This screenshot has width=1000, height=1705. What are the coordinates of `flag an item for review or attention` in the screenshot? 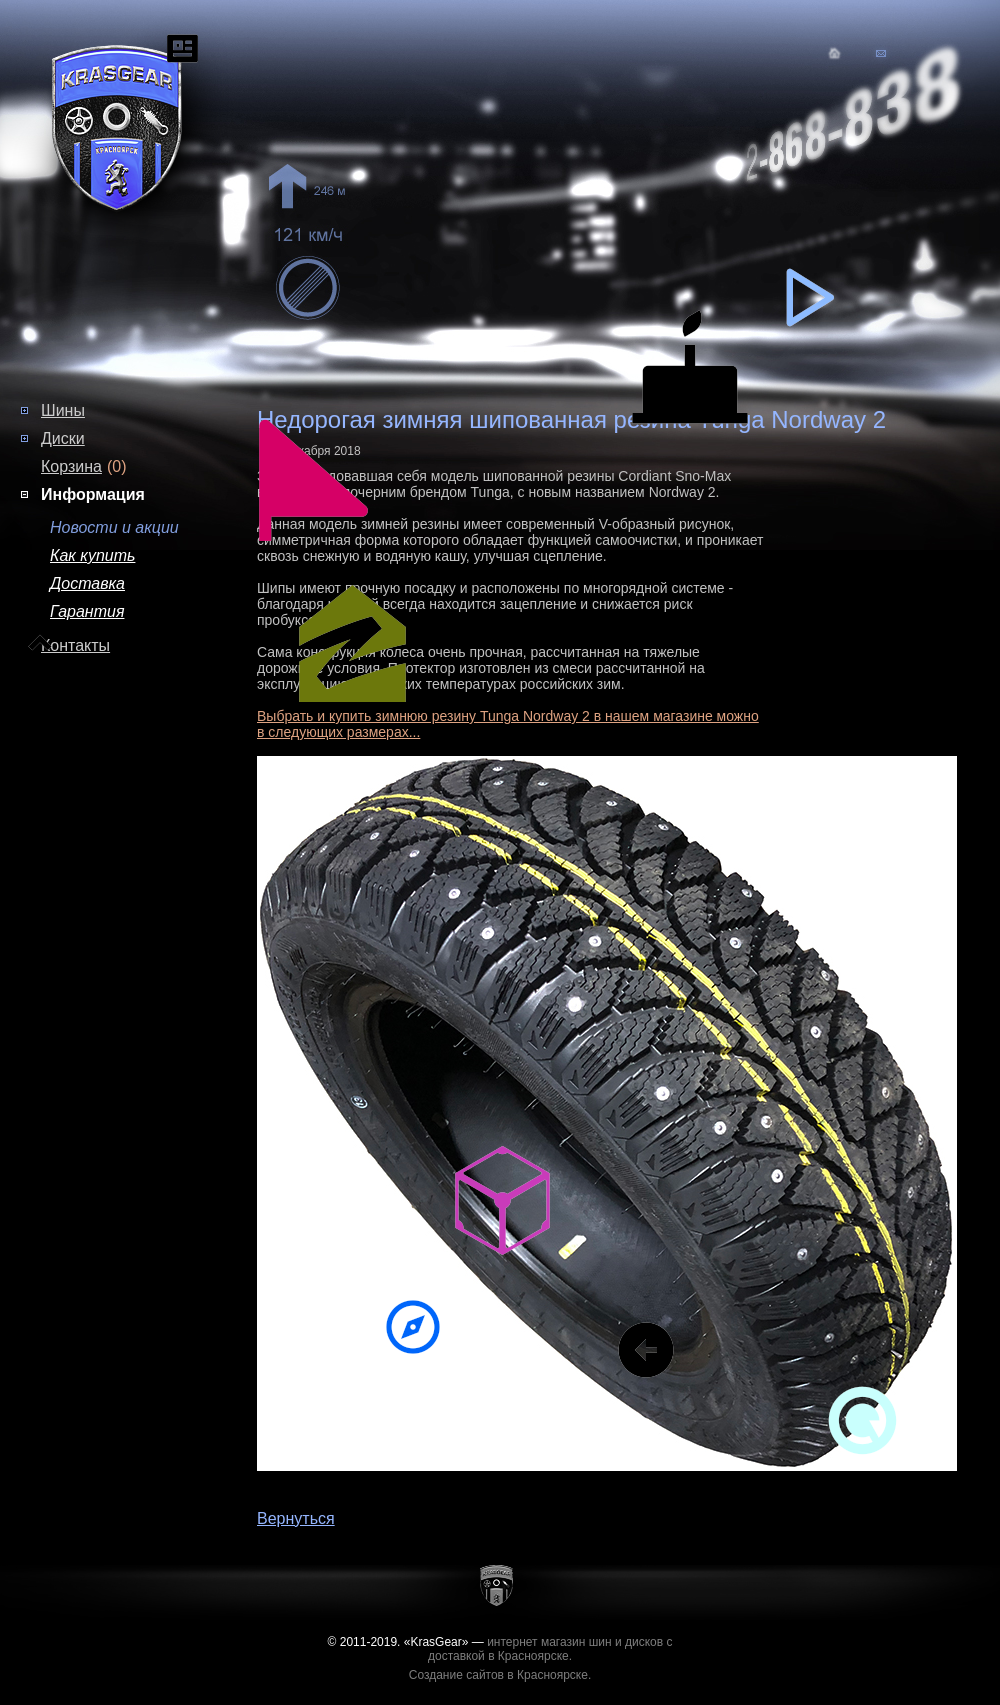 It's located at (307, 480).